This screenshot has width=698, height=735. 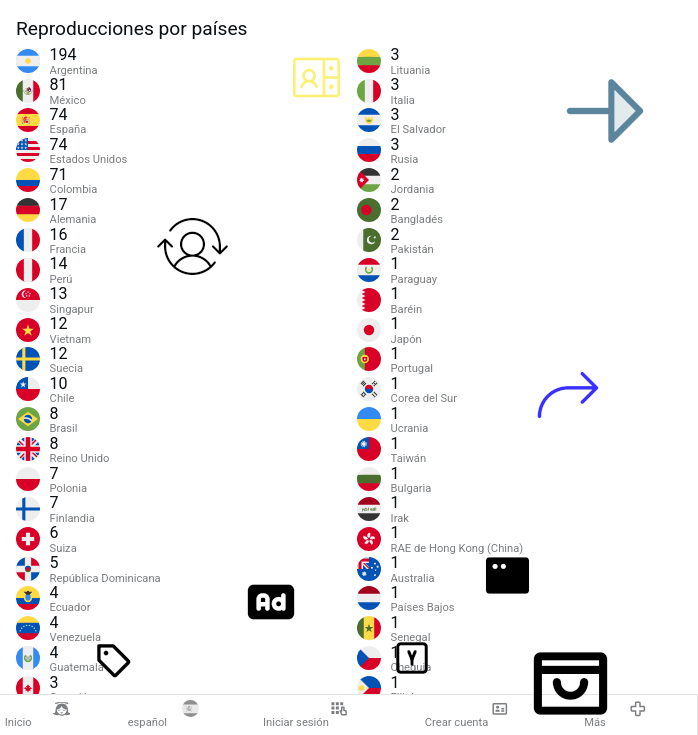 What do you see at coordinates (112, 659) in the screenshot?
I see `add a tag or label to an item` at bounding box center [112, 659].